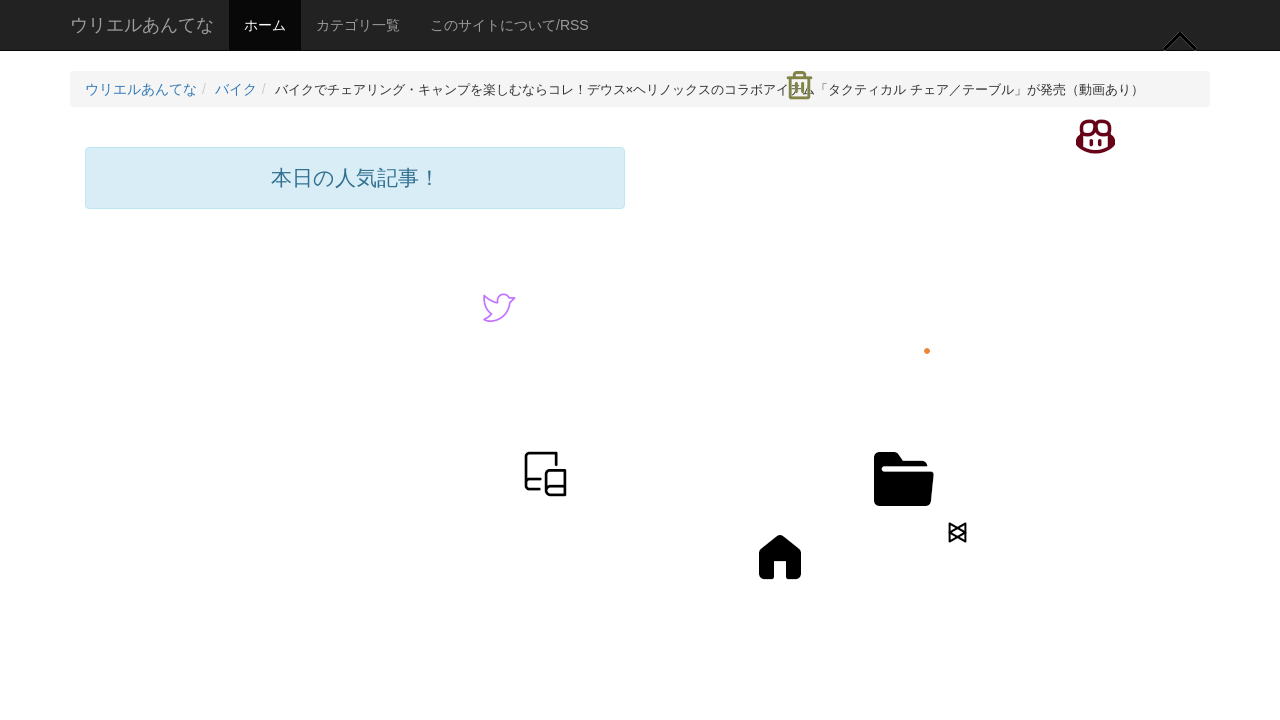 The height and width of the screenshot is (720, 1280). Describe the element at coordinates (780, 559) in the screenshot. I see `go to home screen` at that location.